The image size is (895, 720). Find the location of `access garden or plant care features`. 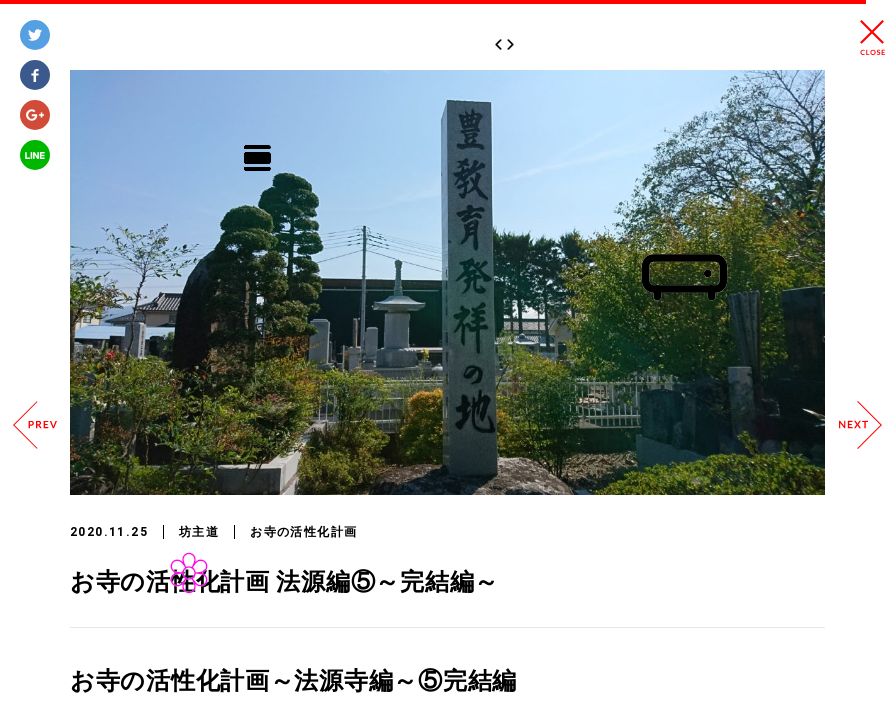

access garden or plant care features is located at coordinates (189, 573).